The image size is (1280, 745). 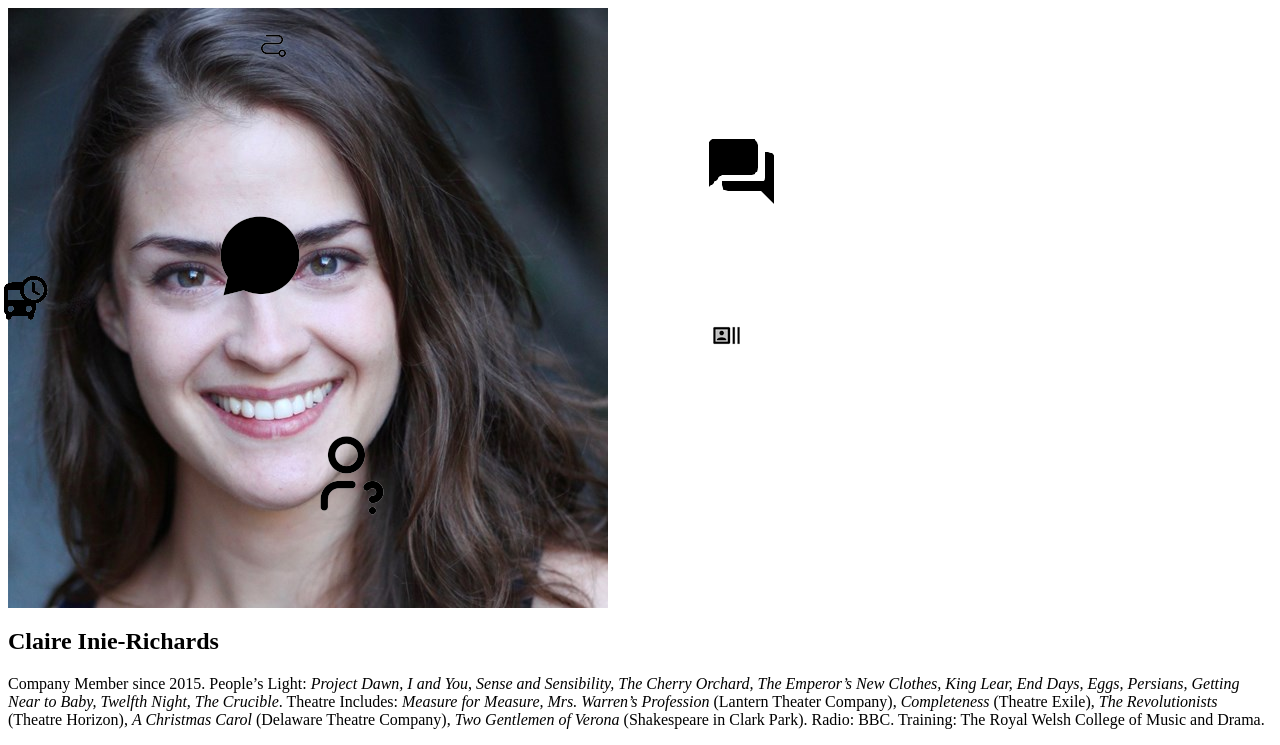 I want to click on view or edit a route path, so click(x=273, y=44).